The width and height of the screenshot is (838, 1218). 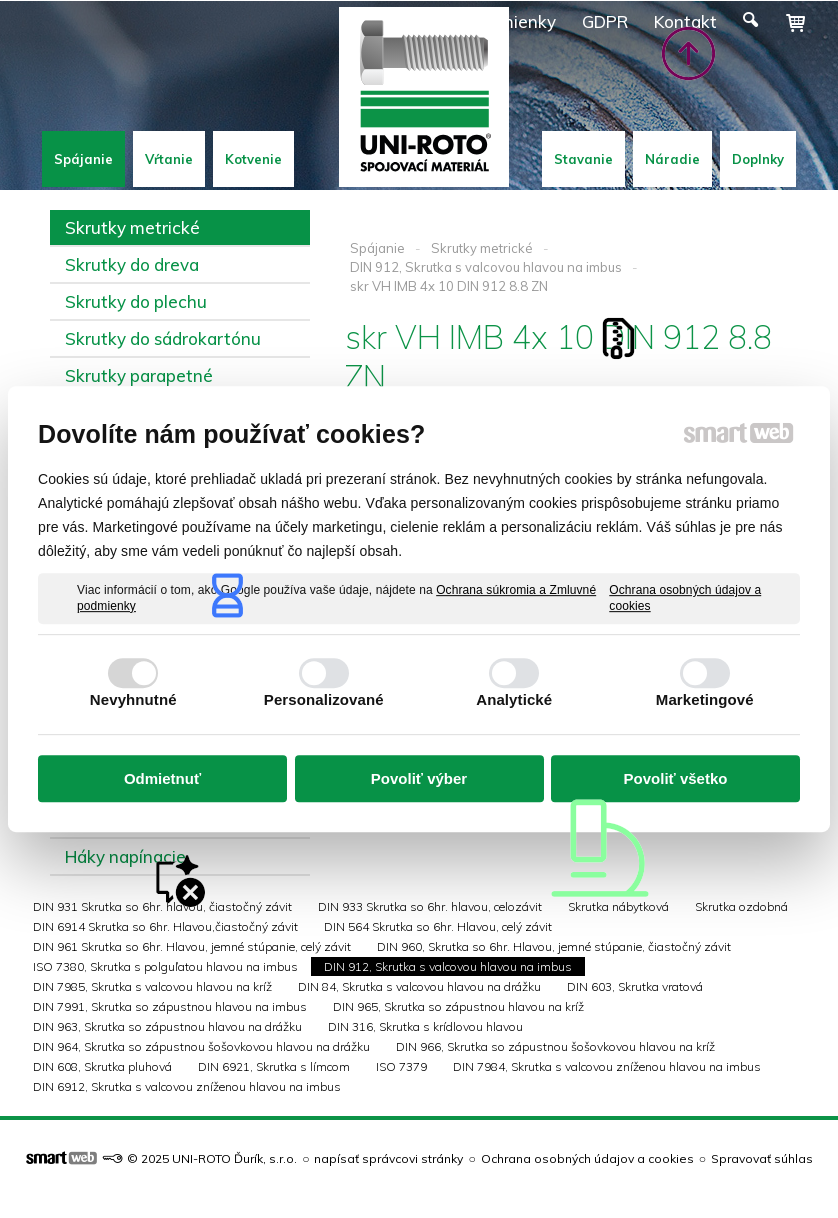 I want to click on access scientific or research tools, so click(x=600, y=852).